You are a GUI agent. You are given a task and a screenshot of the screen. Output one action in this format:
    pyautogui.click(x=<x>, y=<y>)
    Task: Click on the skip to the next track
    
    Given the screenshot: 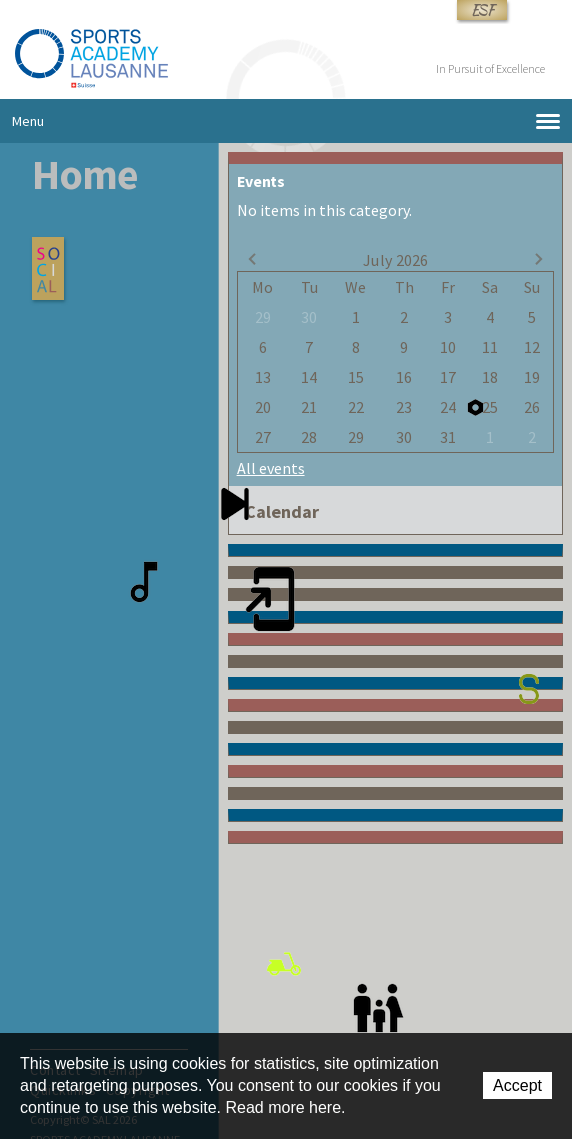 What is the action you would take?
    pyautogui.click(x=235, y=504)
    